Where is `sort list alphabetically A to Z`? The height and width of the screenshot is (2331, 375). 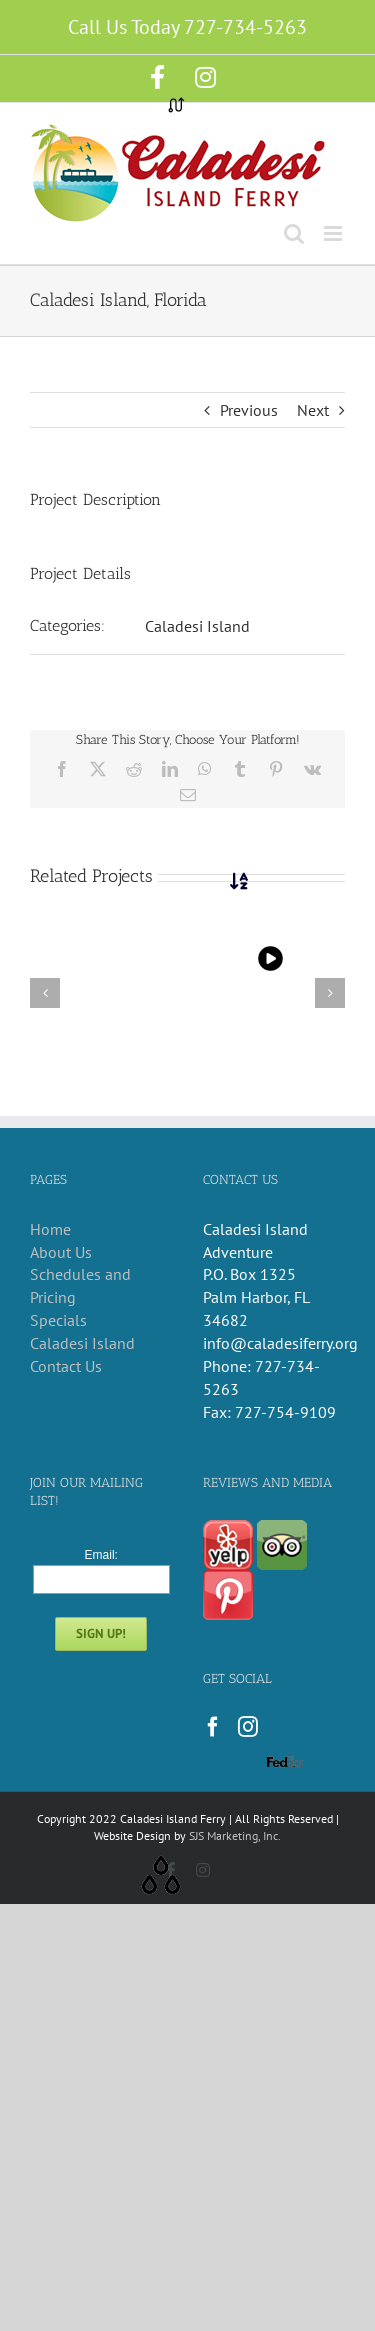
sort list alphabetically A to Z is located at coordinates (239, 881).